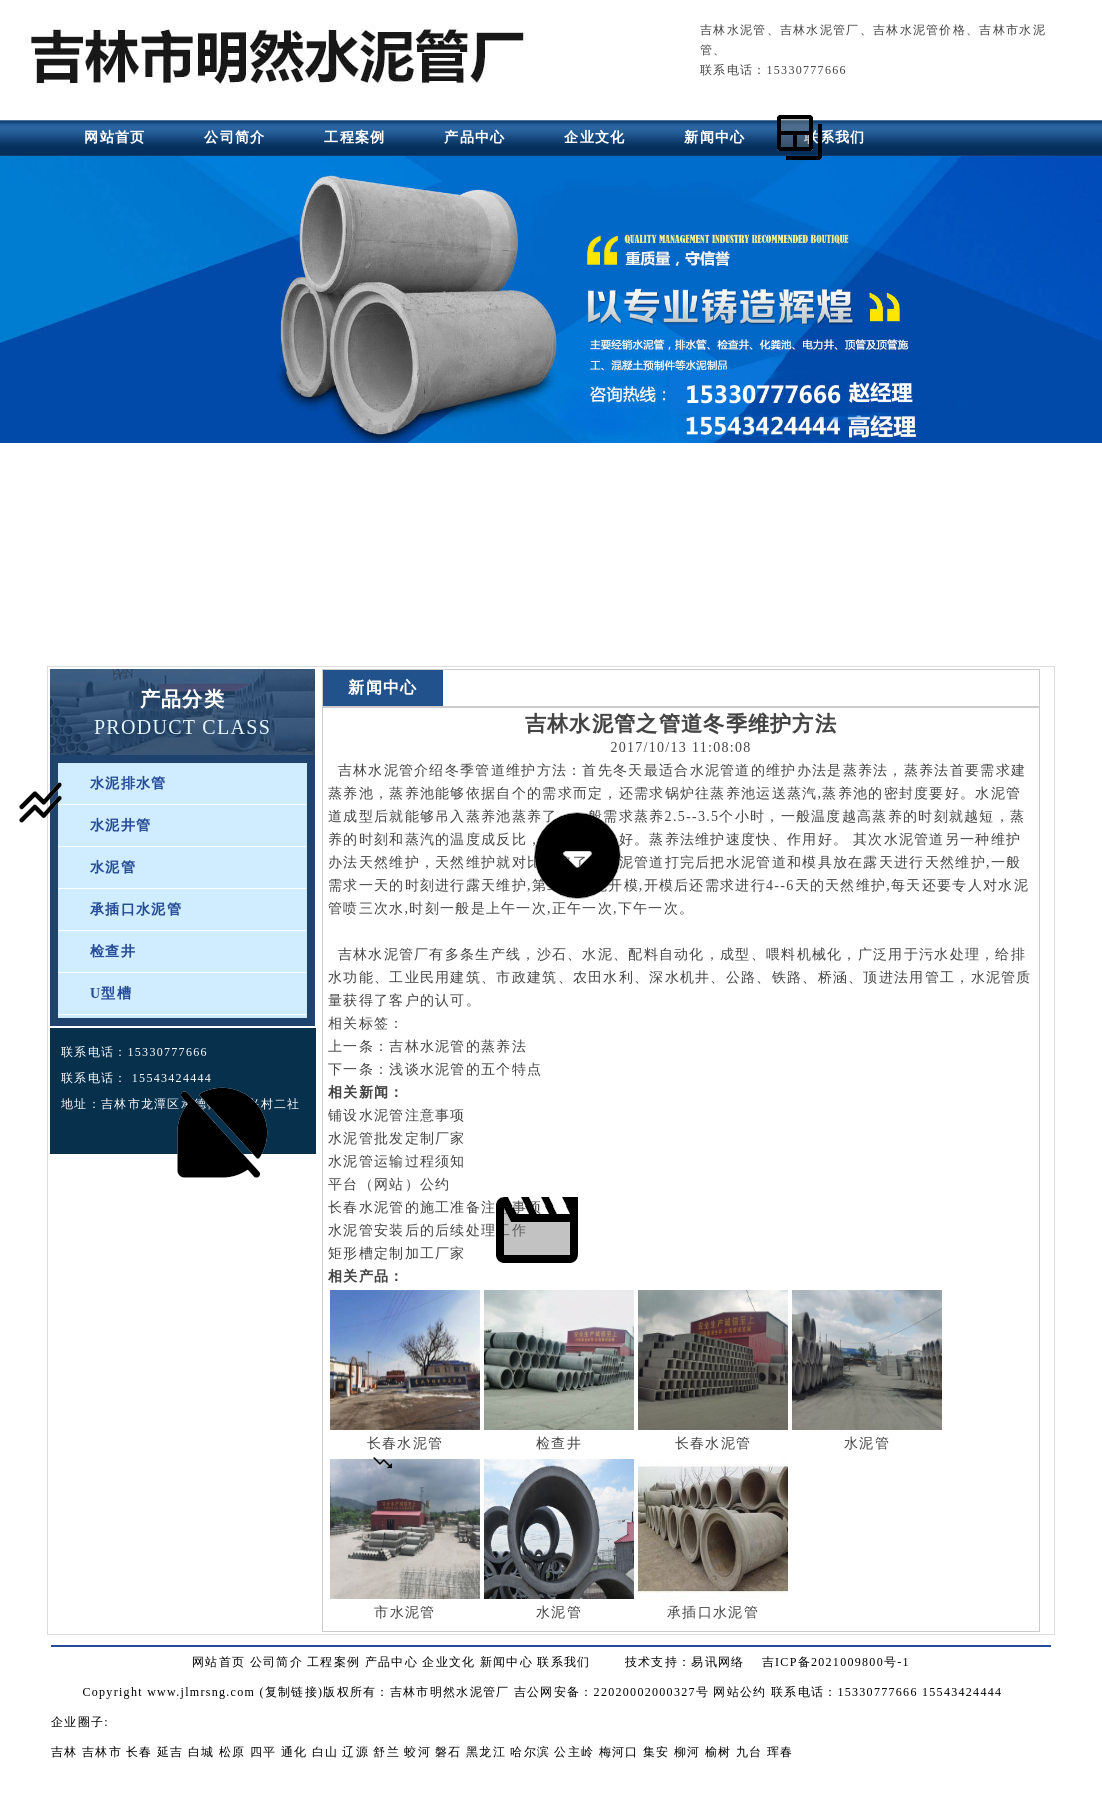 Image resolution: width=1102 pixels, height=1807 pixels. What do you see at coordinates (577, 855) in the screenshot?
I see `expand dropdown menu` at bounding box center [577, 855].